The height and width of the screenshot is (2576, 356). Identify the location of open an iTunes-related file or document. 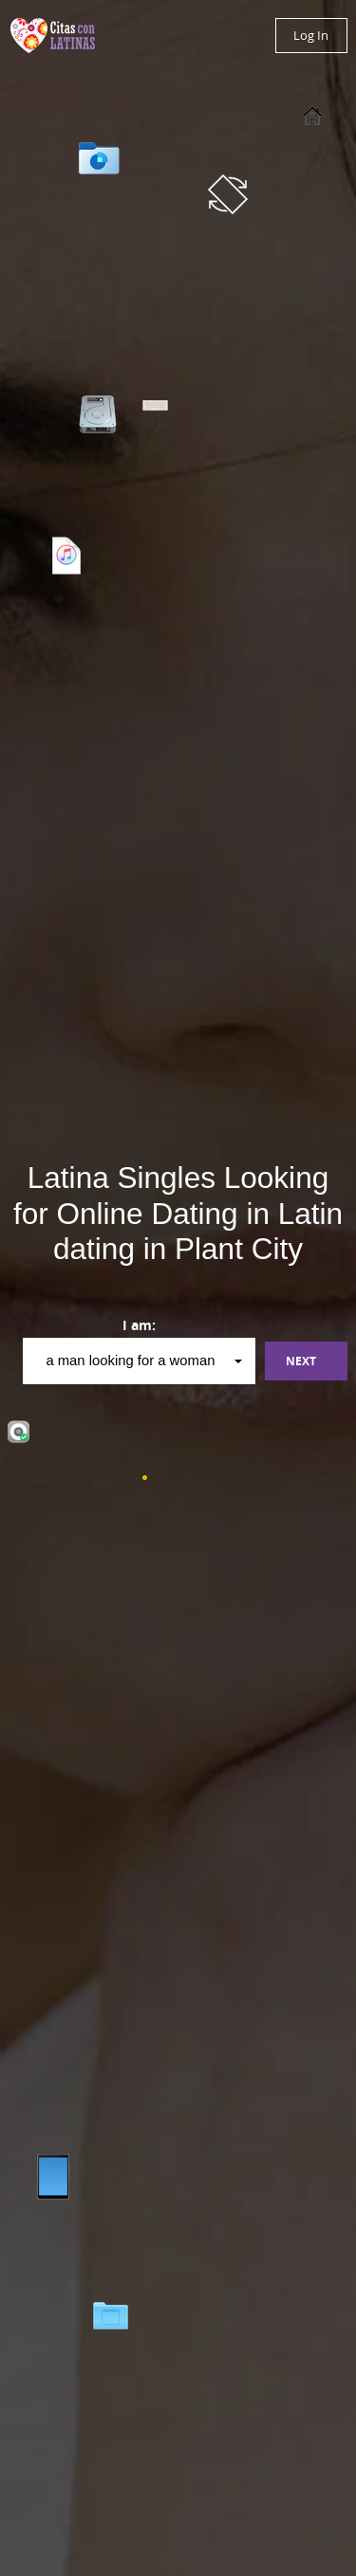
(66, 557).